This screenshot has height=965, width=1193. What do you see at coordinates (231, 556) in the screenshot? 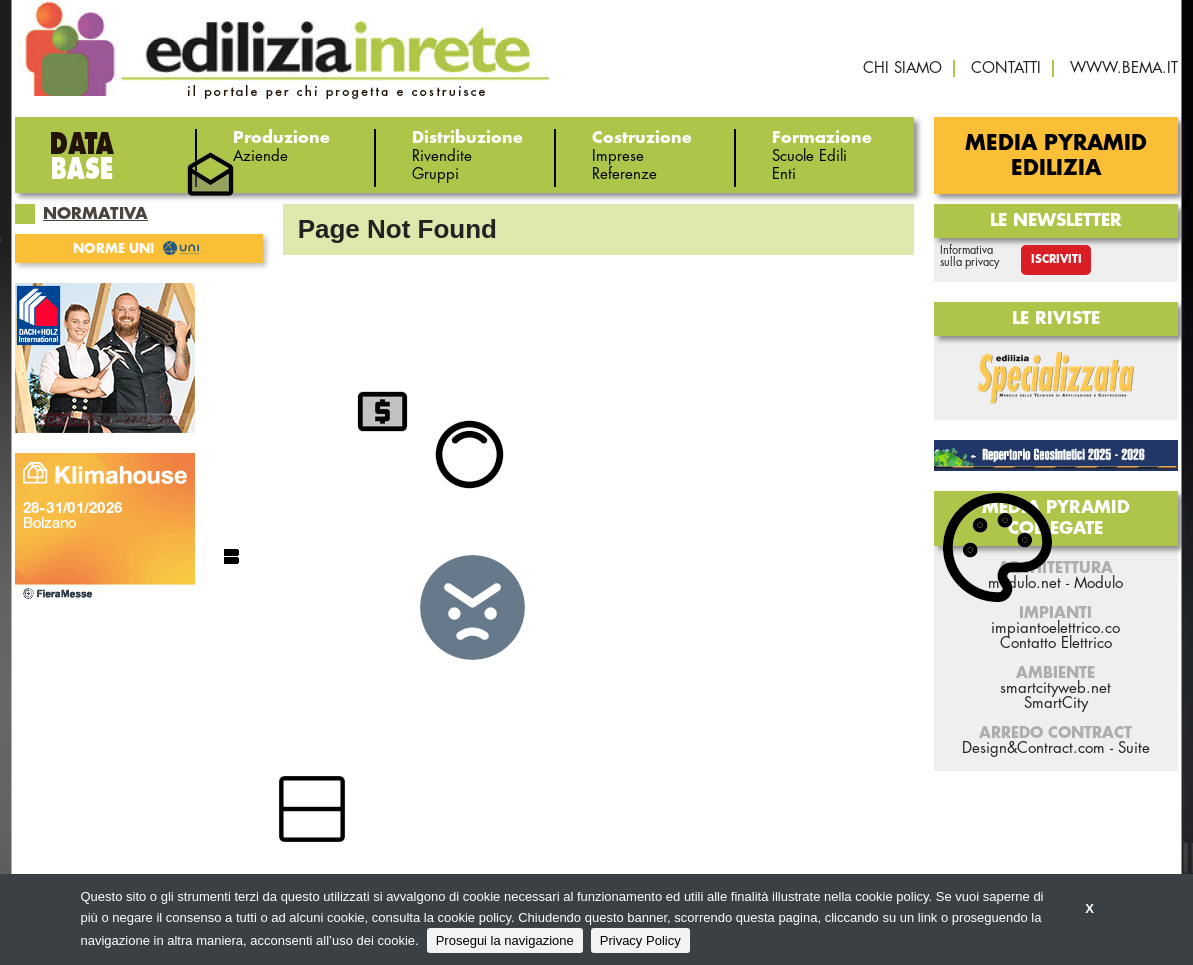
I see `view agenda or list layout` at bounding box center [231, 556].